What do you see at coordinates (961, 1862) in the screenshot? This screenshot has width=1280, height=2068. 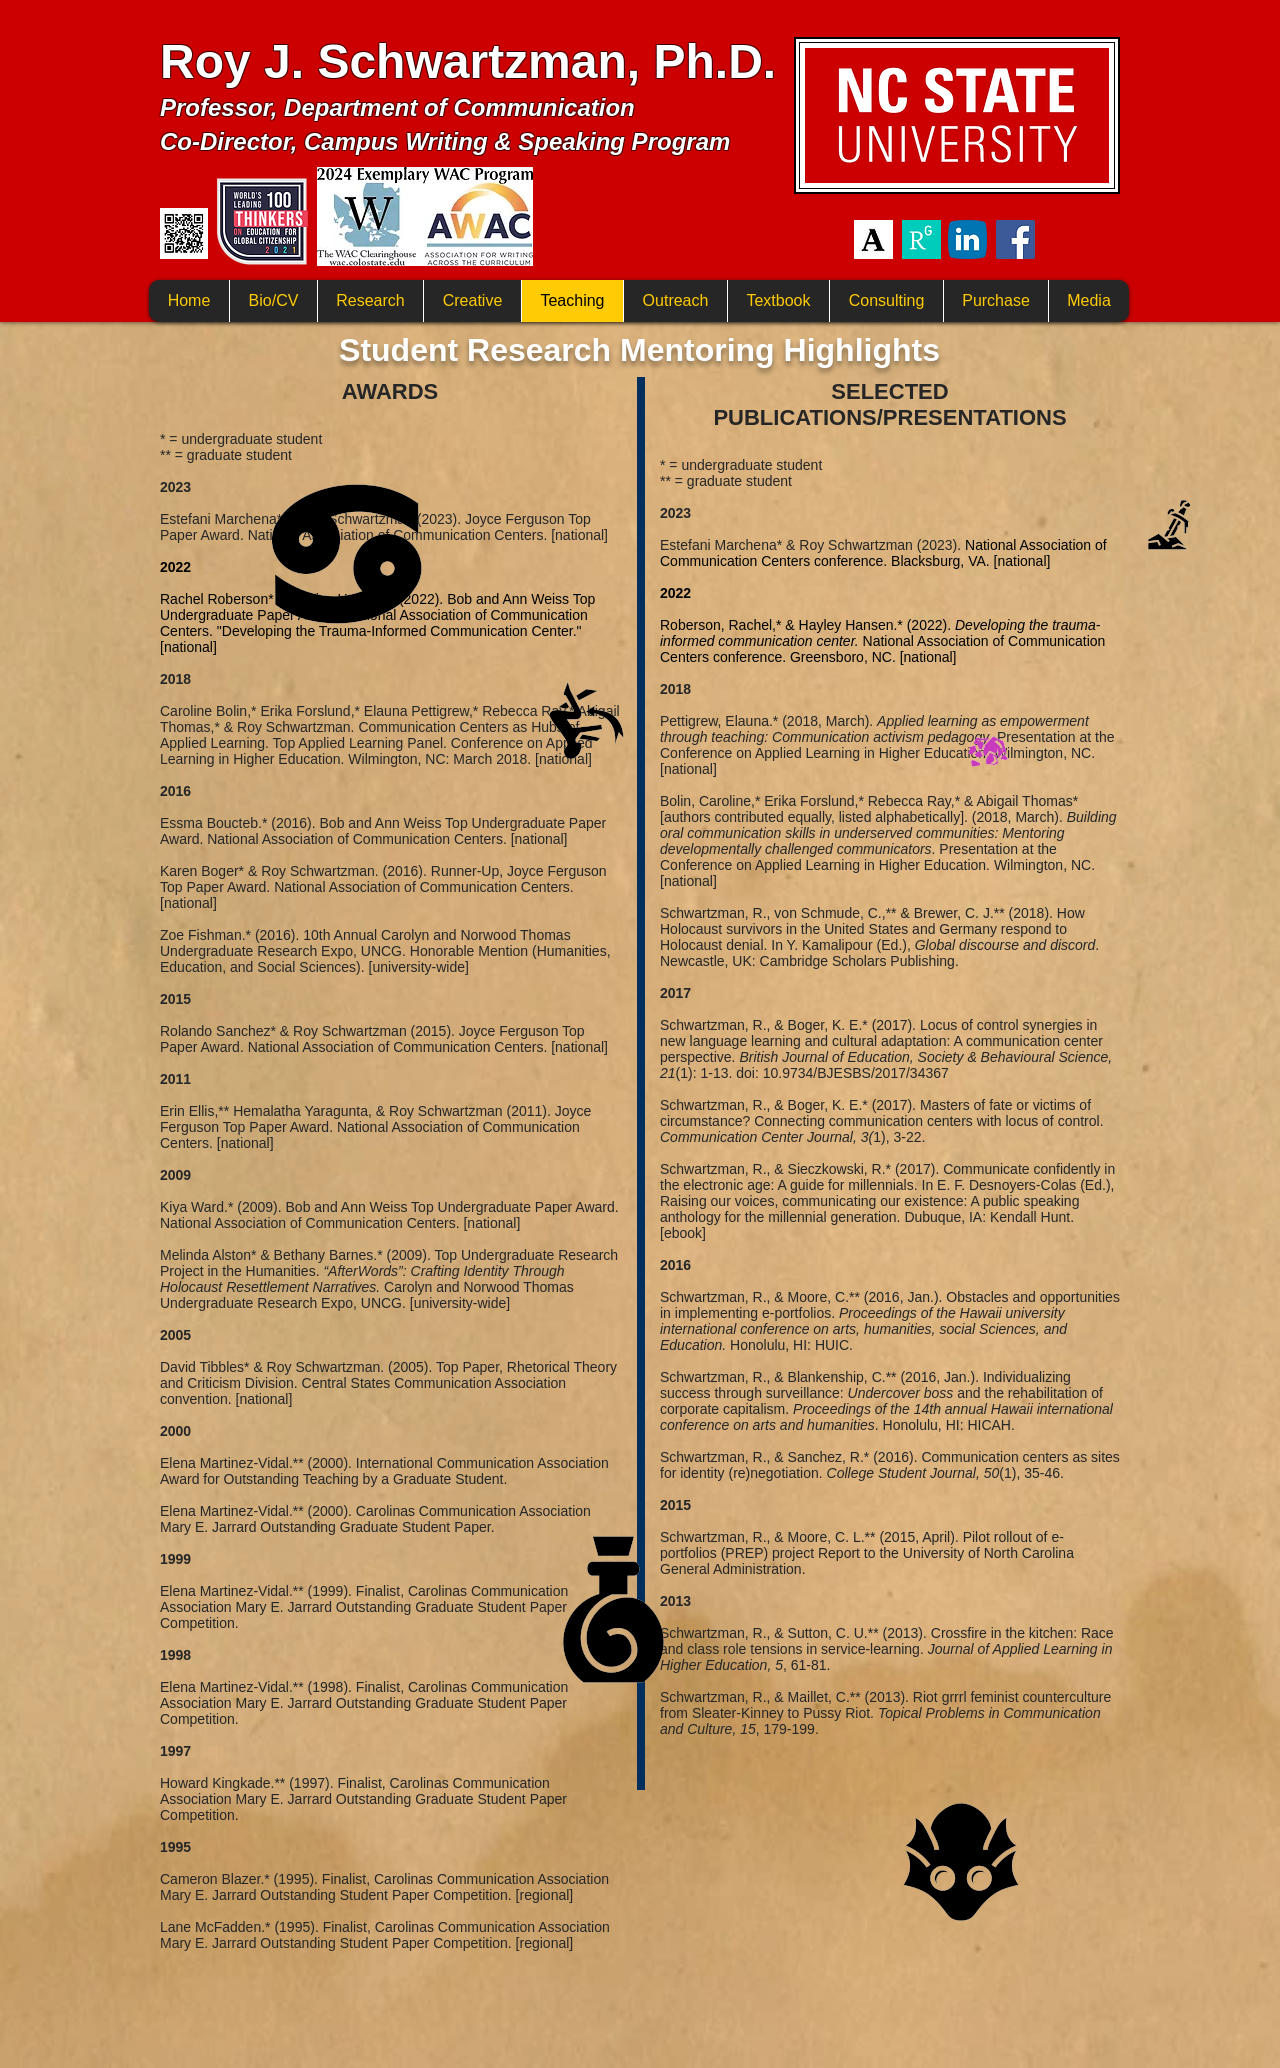 I see `select triton or sea creature character` at bounding box center [961, 1862].